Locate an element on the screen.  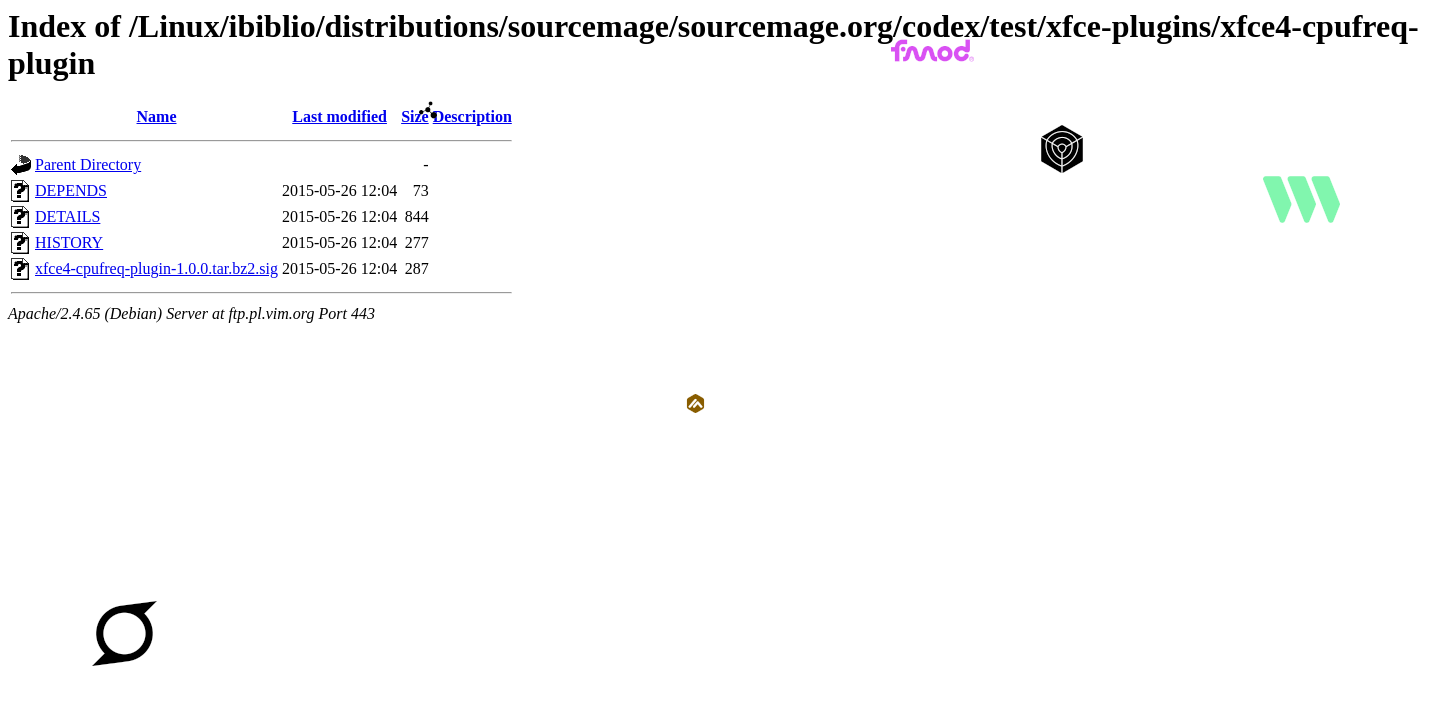
Superpowers game engine logo is located at coordinates (124, 633).